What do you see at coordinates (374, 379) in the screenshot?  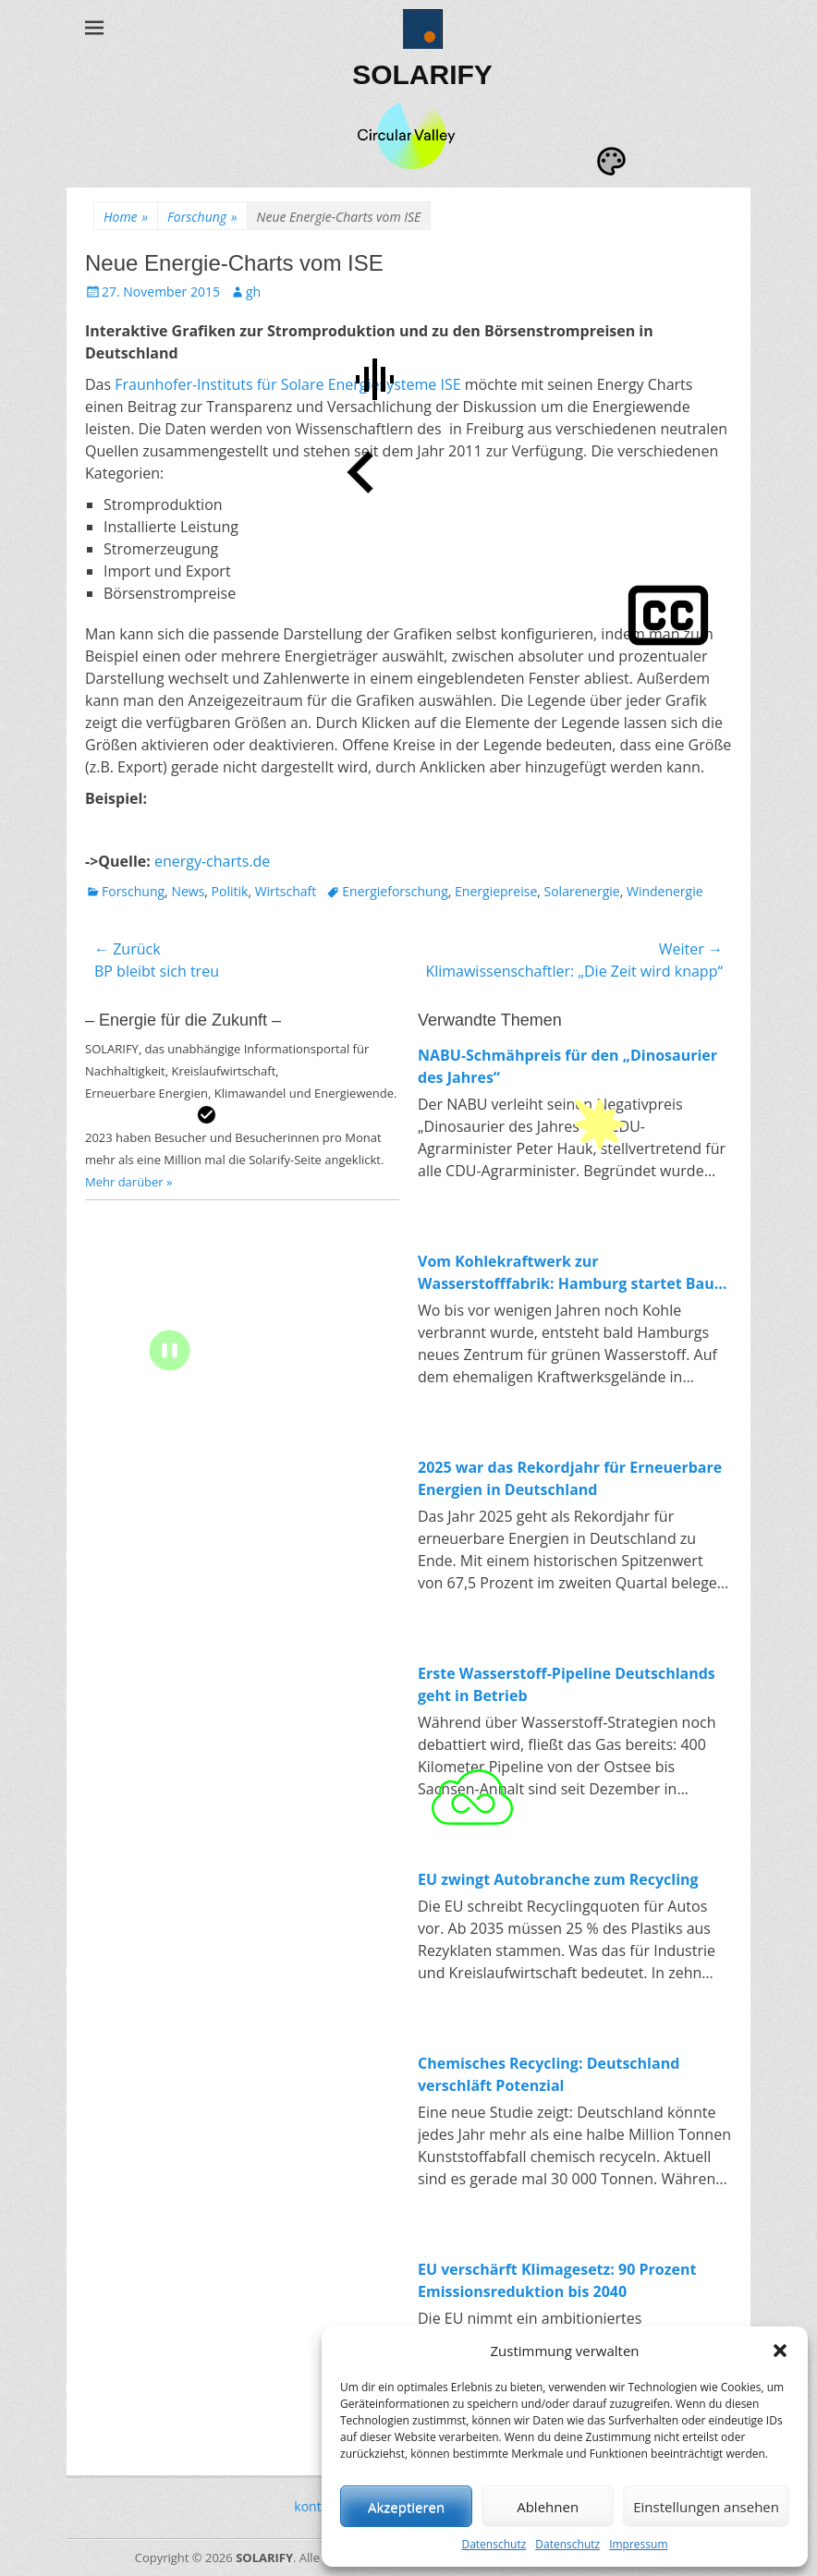 I see `access audio equalizer settings` at bounding box center [374, 379].